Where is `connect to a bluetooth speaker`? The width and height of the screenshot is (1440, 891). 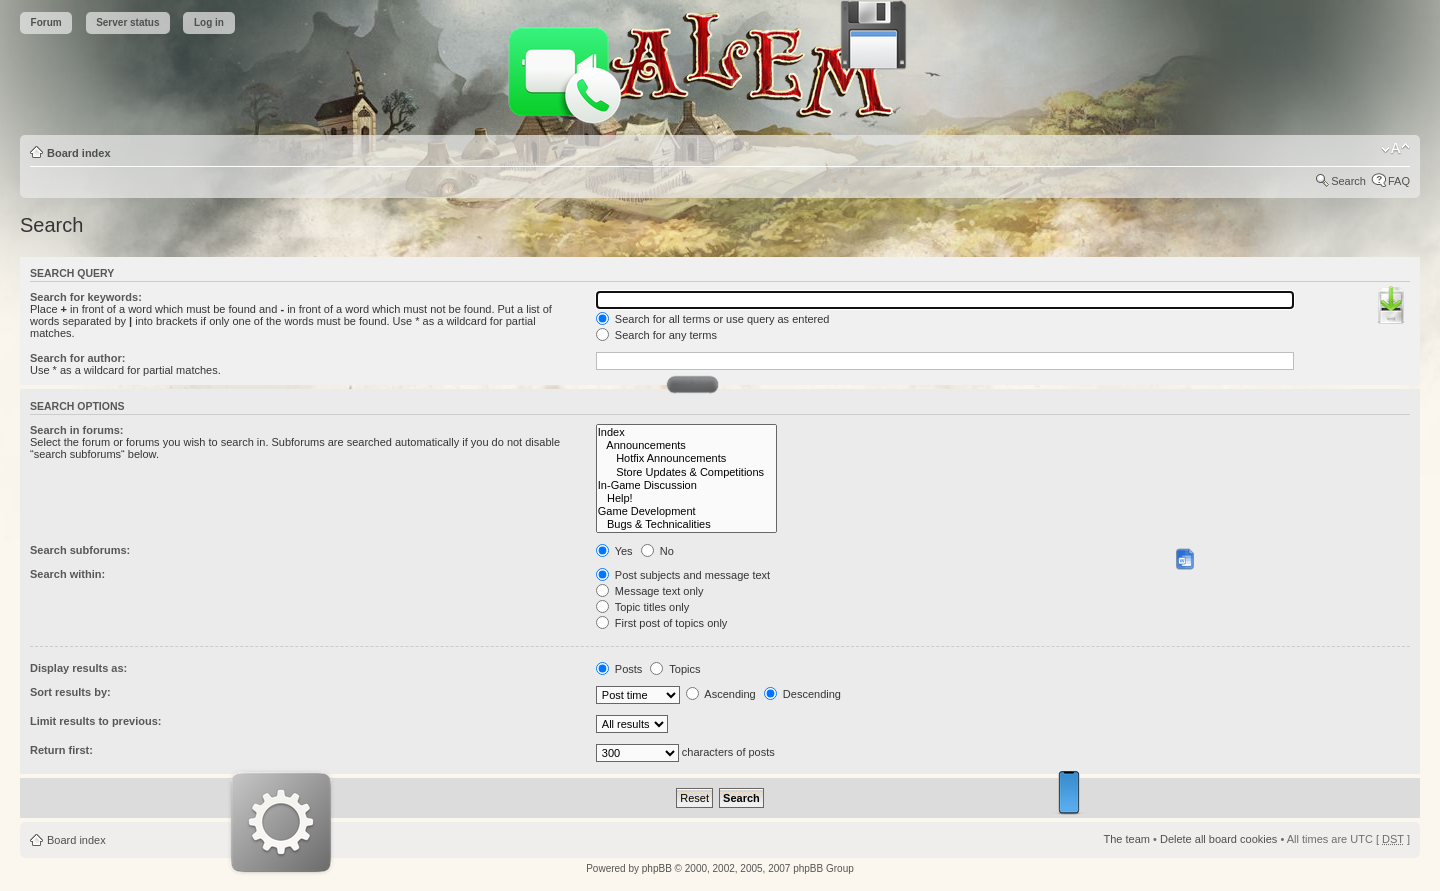
connect to a bluetooth speaker is located at coordinates (692, 384).